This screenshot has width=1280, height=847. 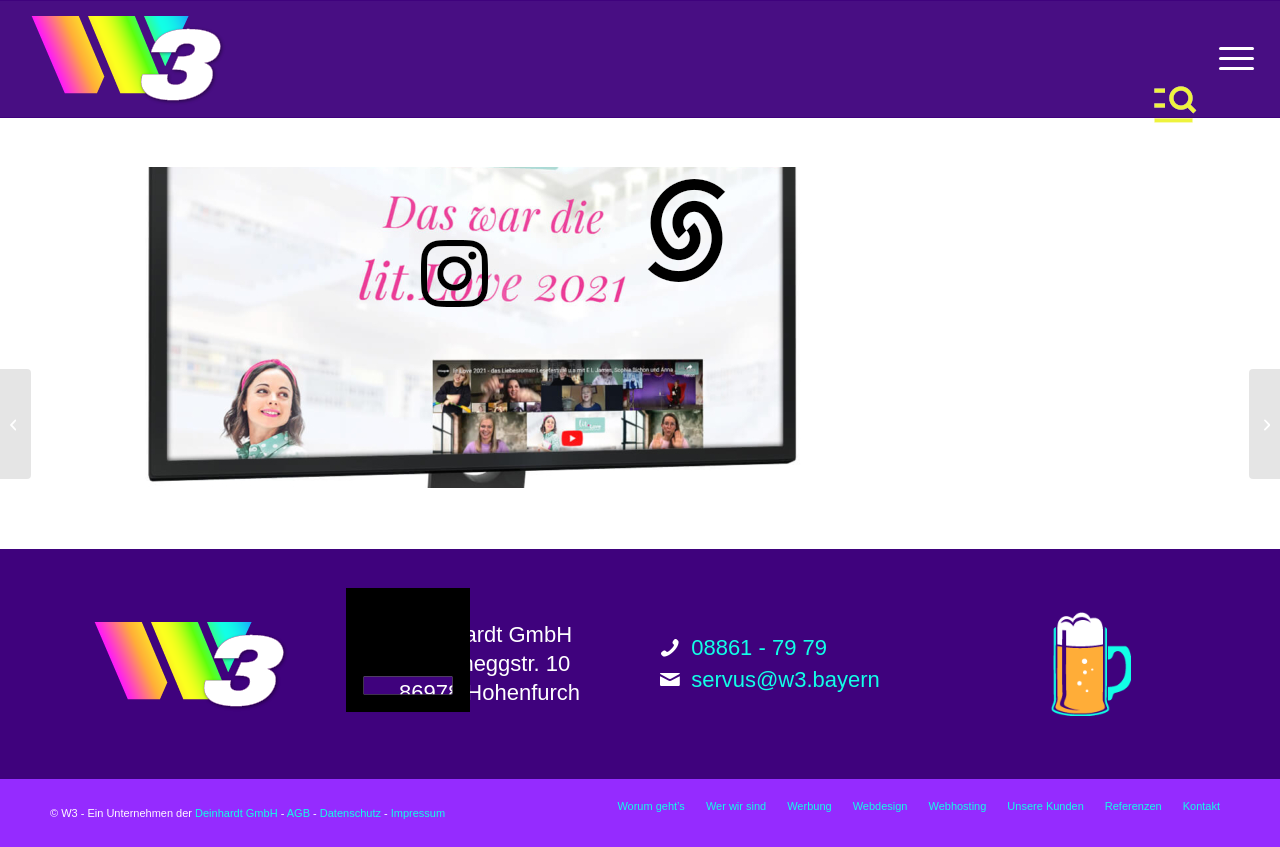 I want to click on orange telecom company logo, so click(x=408, y=650).